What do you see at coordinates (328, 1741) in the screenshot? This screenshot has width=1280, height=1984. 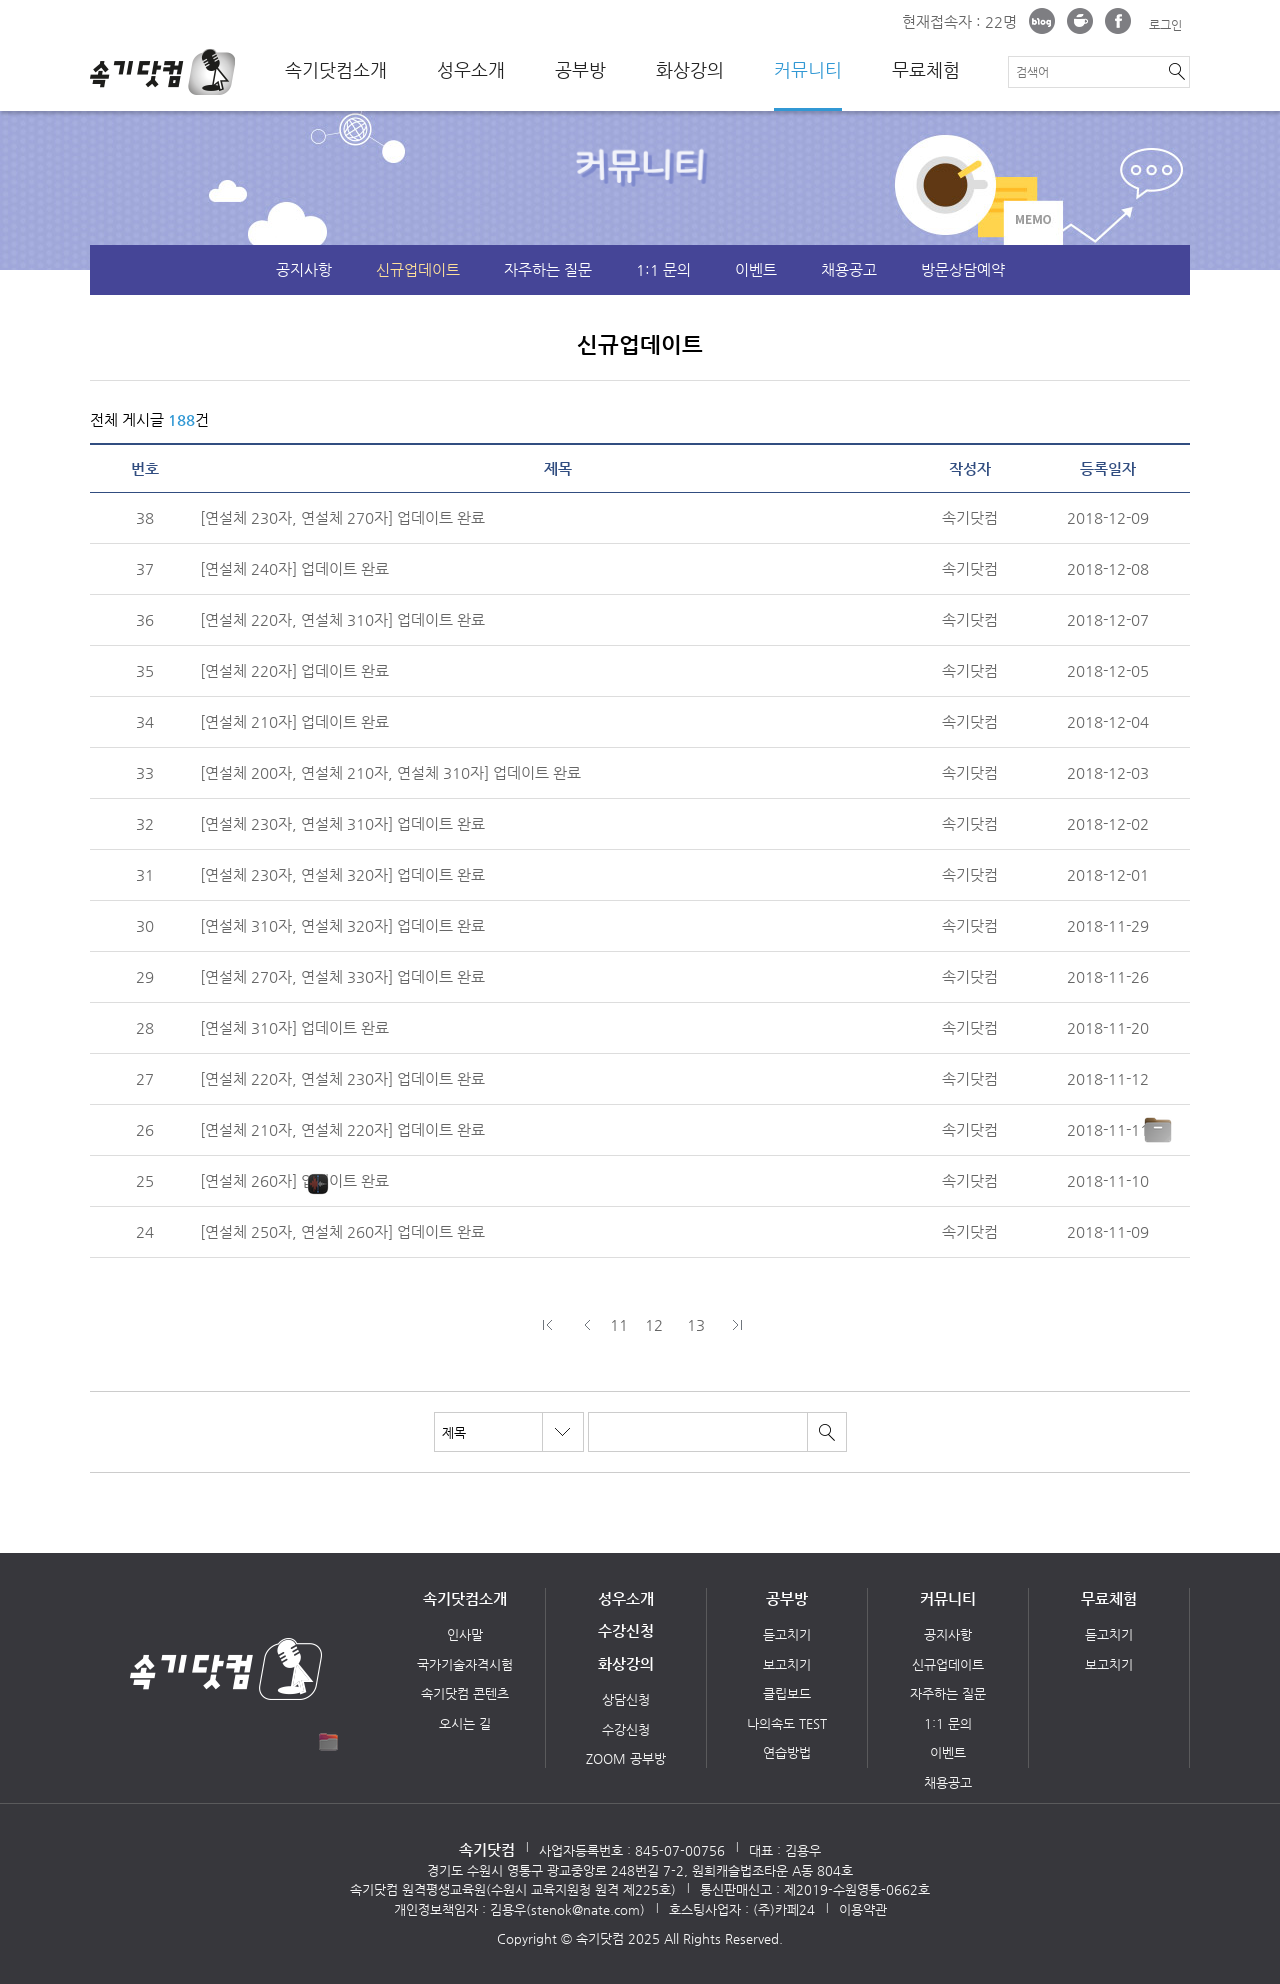 I see `indicates an open or expanded folder` at bounding box center [328, 1741].